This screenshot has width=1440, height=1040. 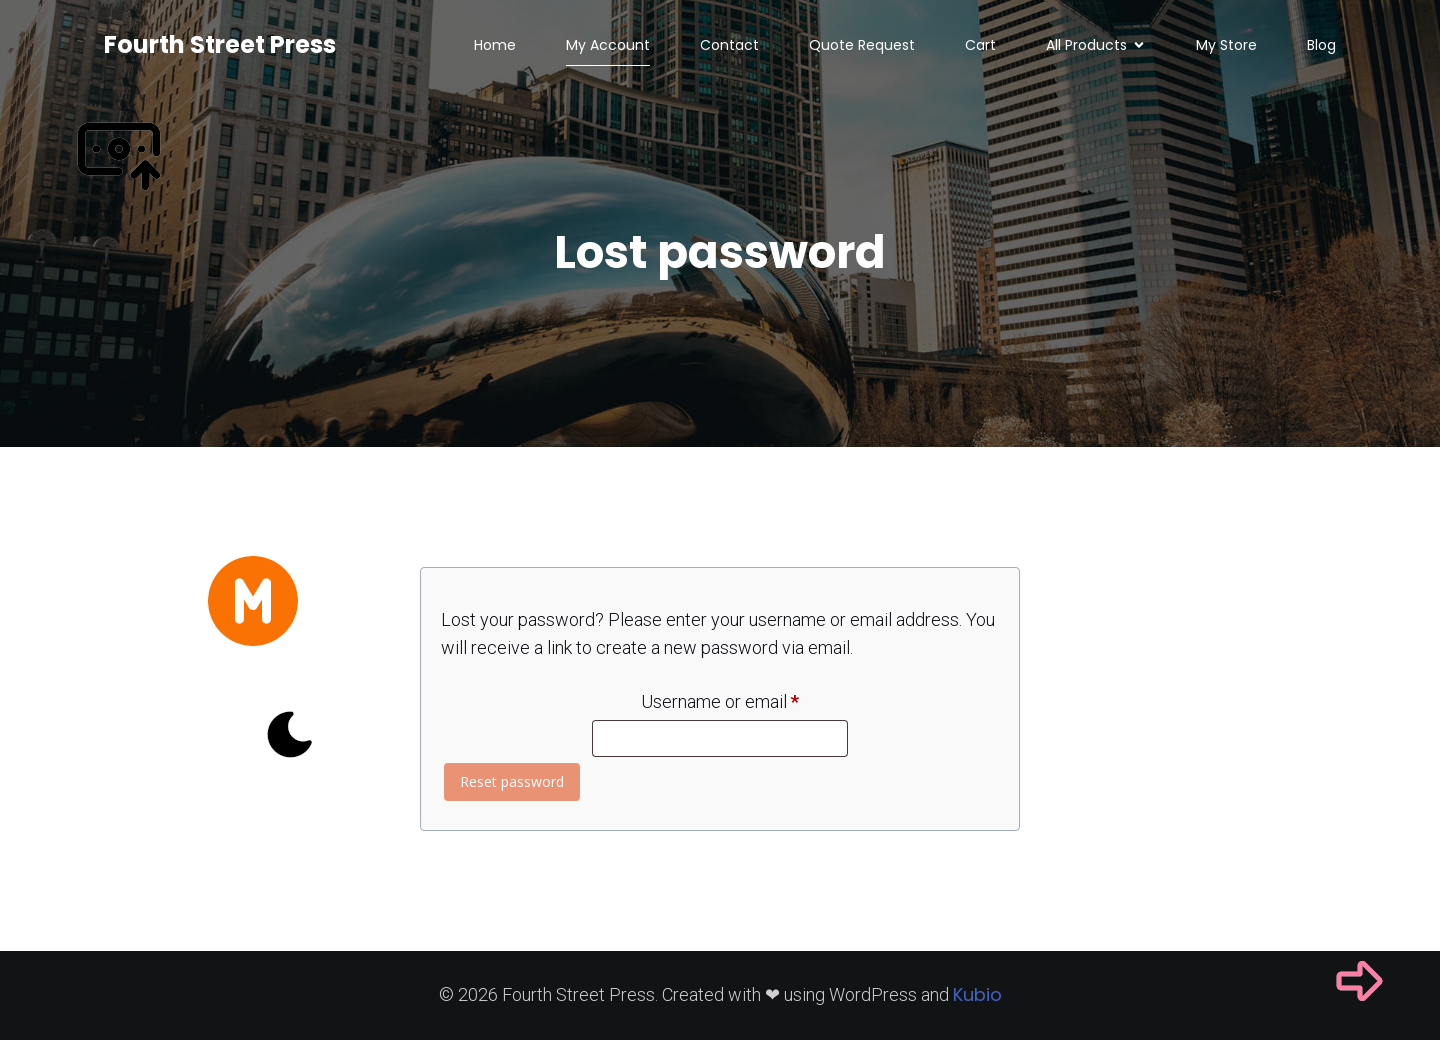 I want to click on navigate to the next item or page, so click(x=1360, y=981).